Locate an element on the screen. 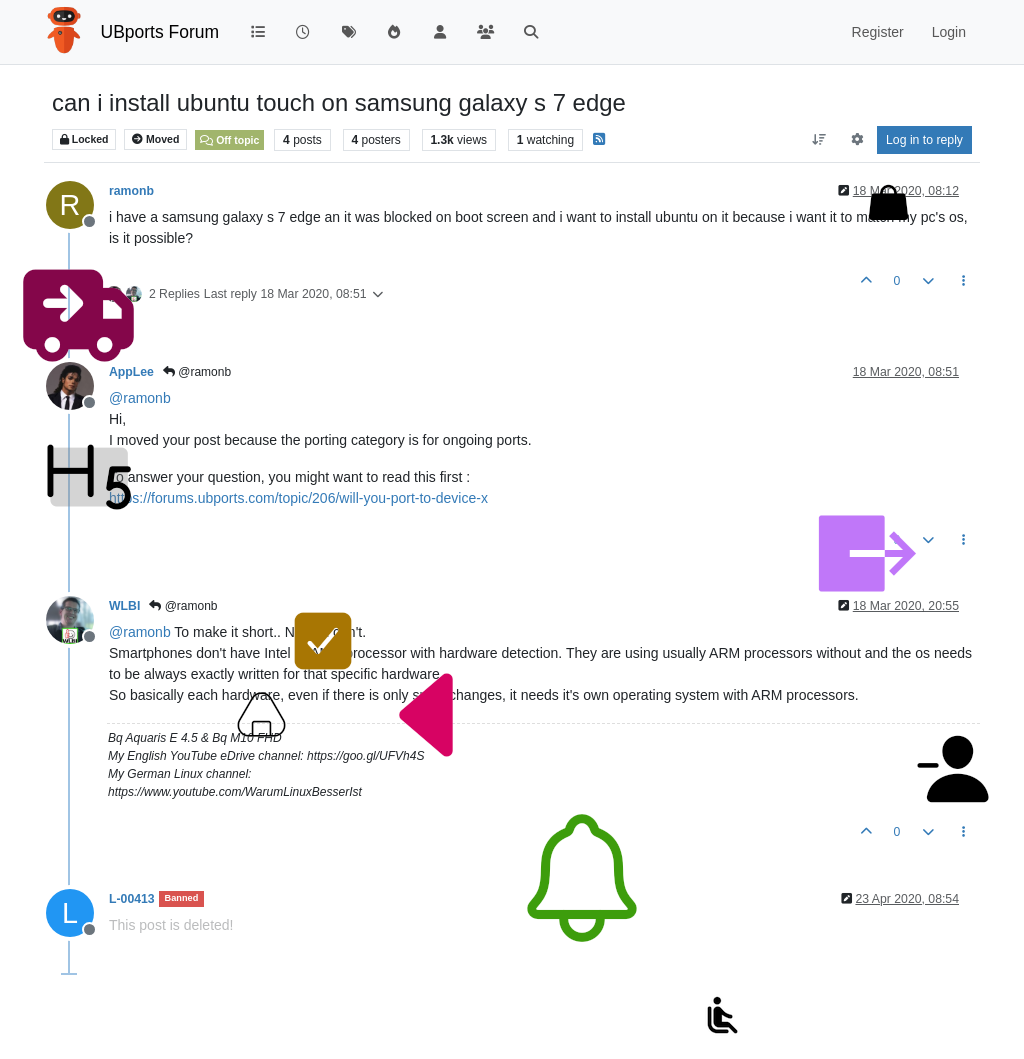 This screenshot has width=1024, height=1059. go back to the previous screen is located at coordinates (426, 715).